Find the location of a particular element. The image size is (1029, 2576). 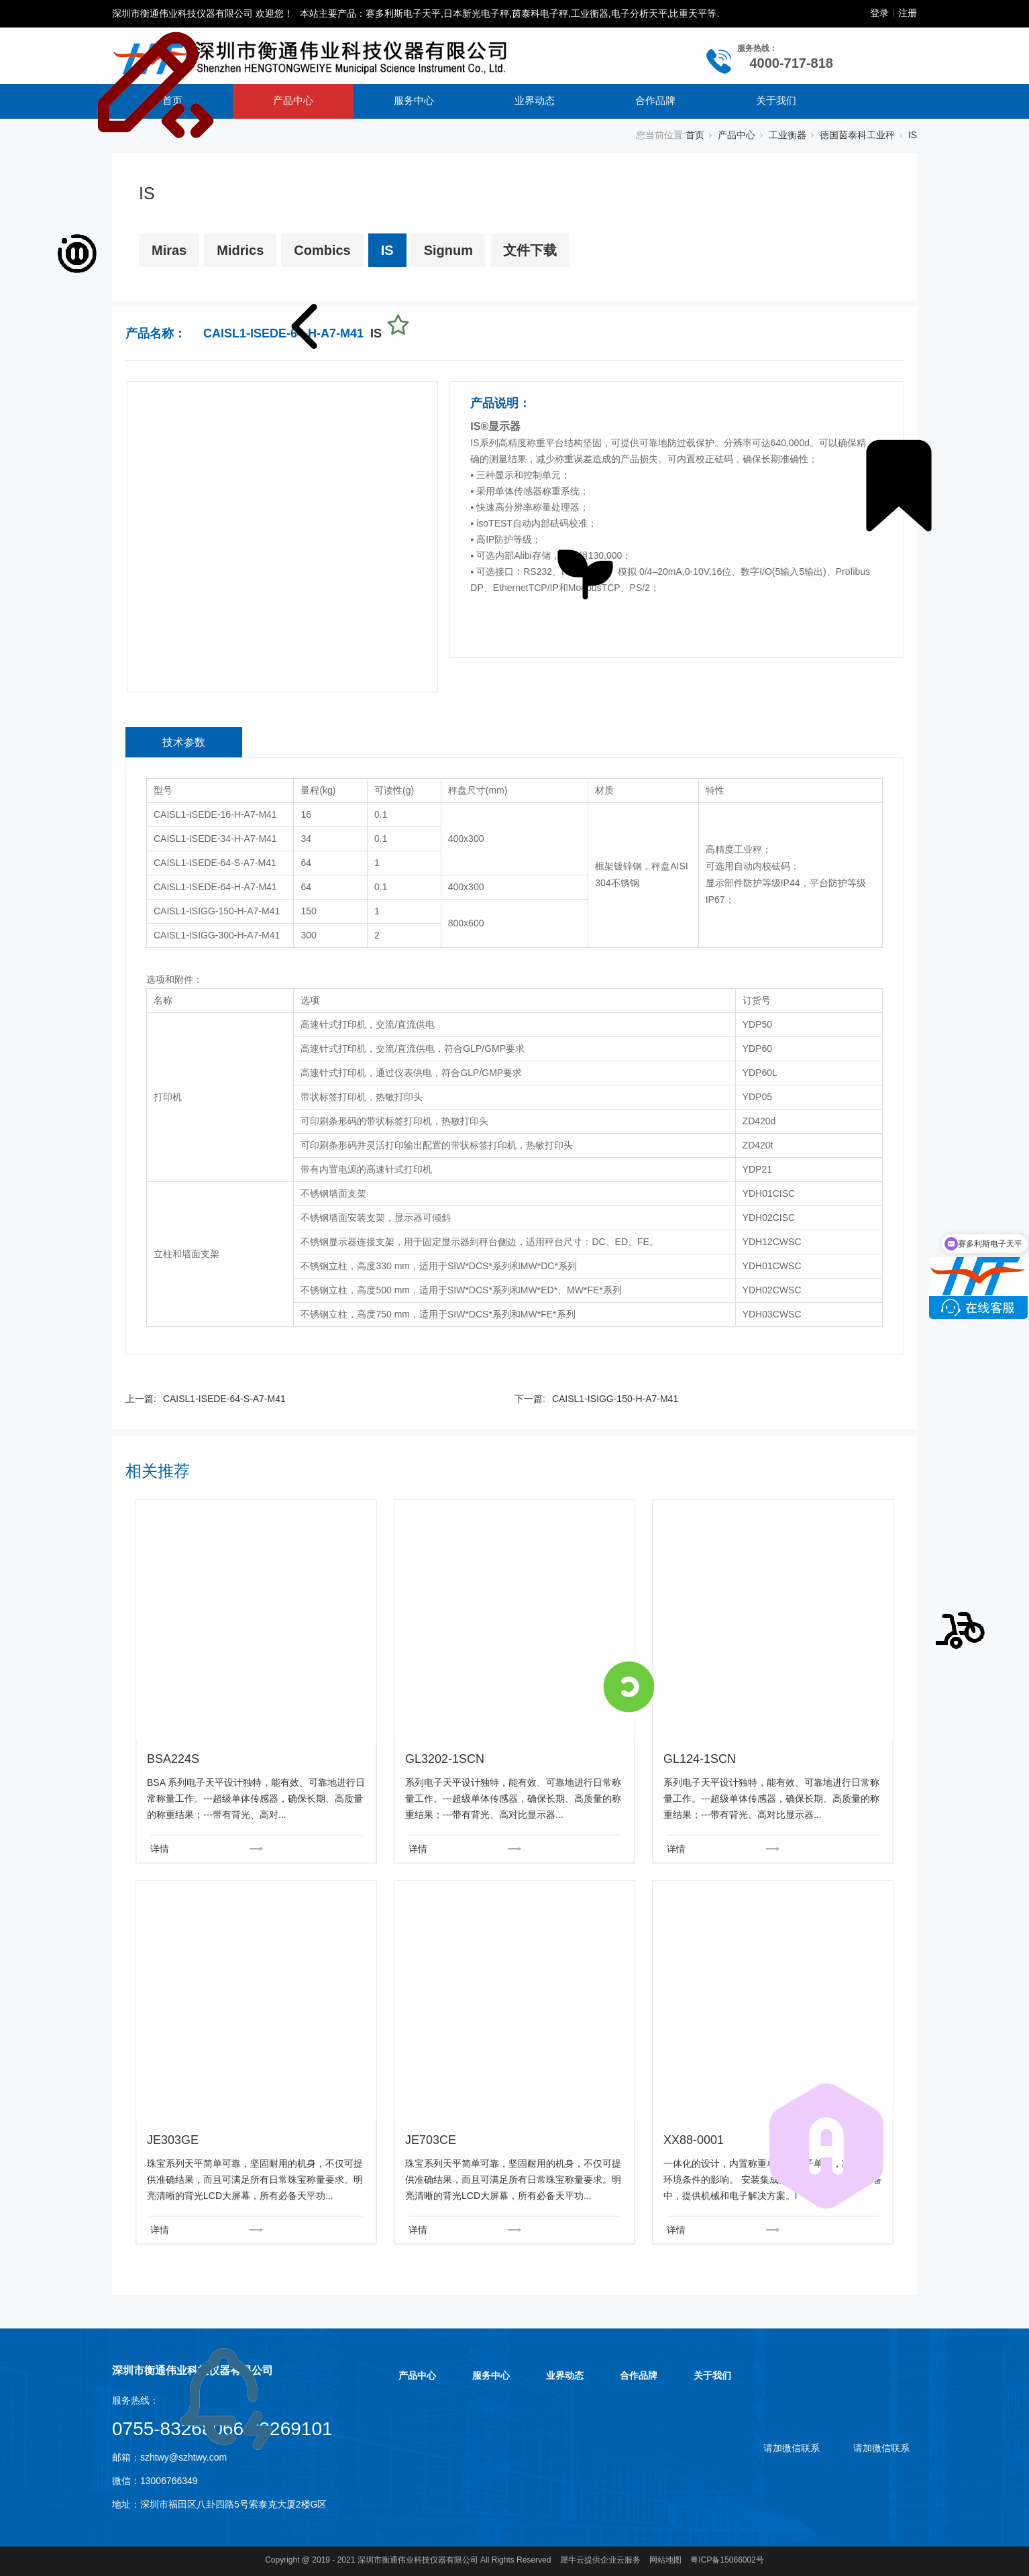

add to favorites is located at coordinates (398, 325).